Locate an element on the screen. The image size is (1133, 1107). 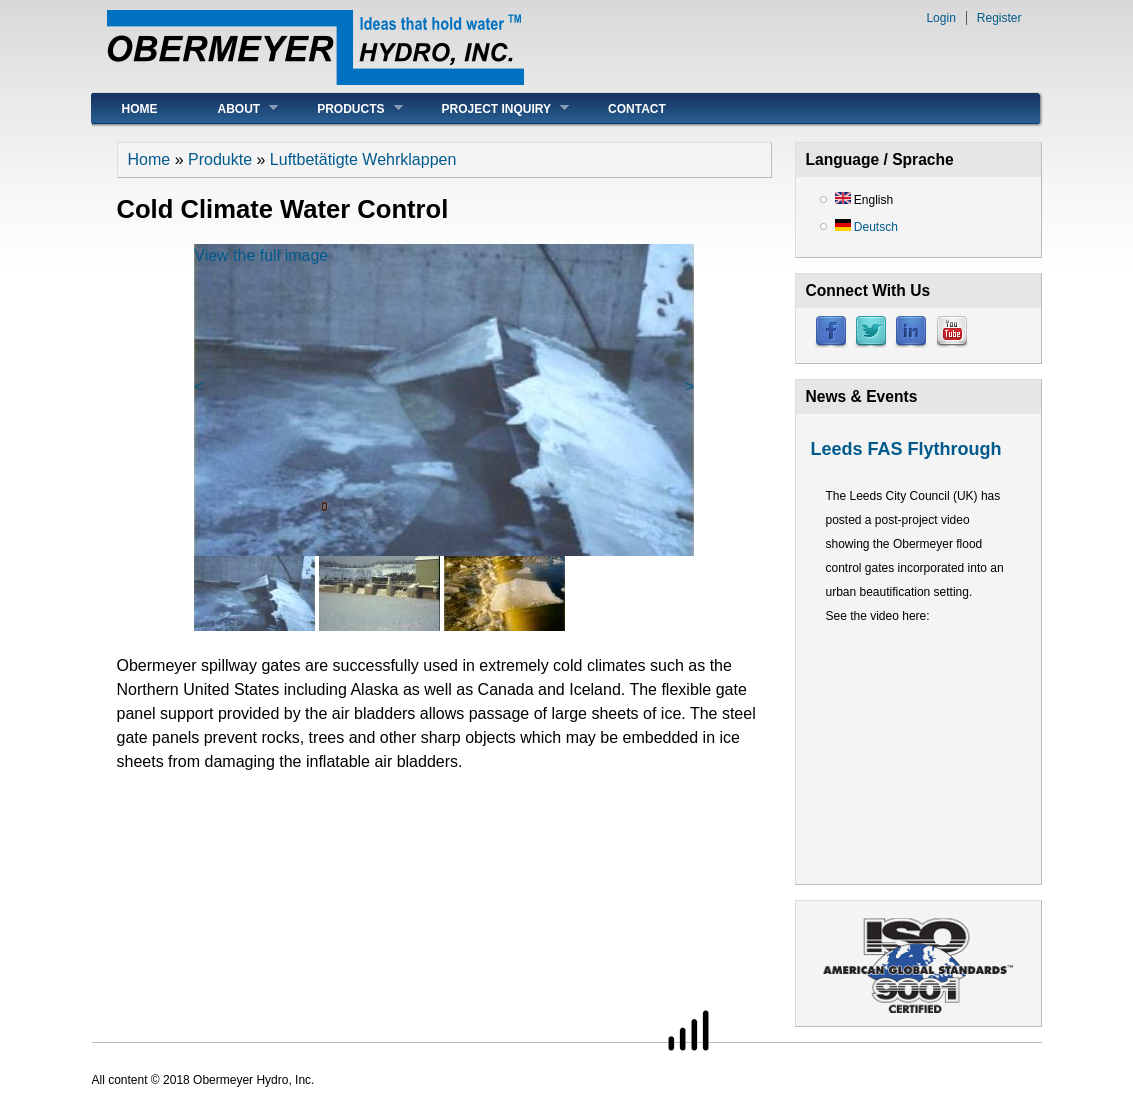
indicates a lowercase letter "o" for text formatting is located at coordinates (324, 506).